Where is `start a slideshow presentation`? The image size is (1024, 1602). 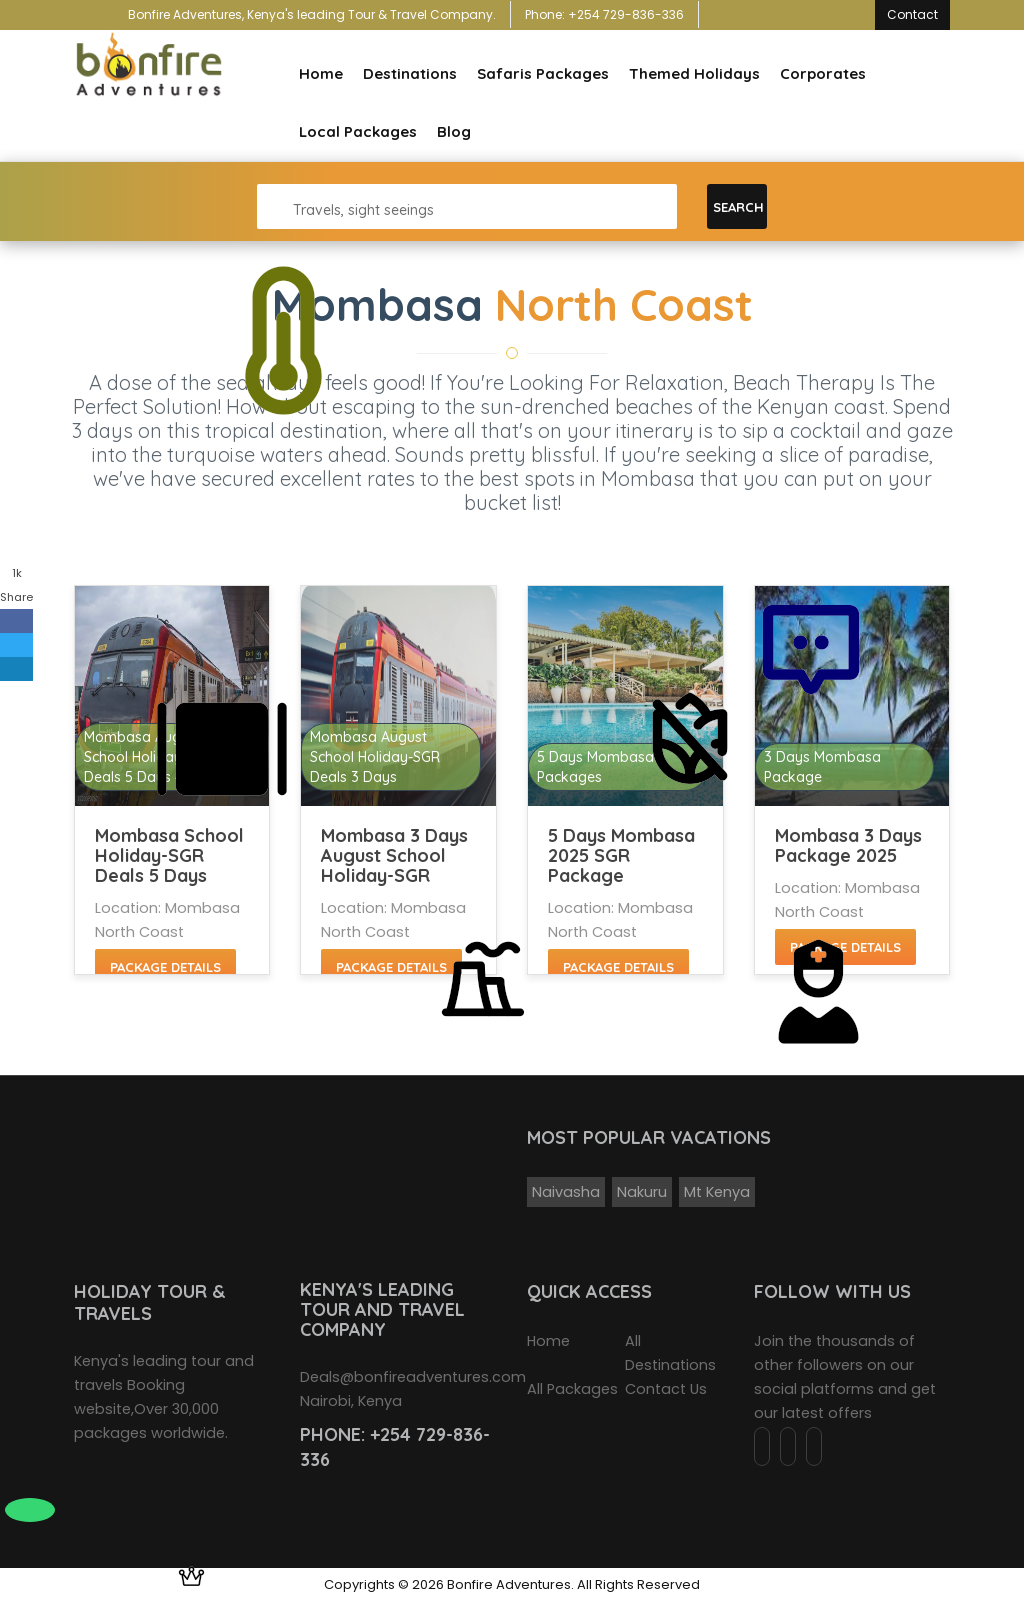
start a slideshow presentation is located at coordinates (222, 749).